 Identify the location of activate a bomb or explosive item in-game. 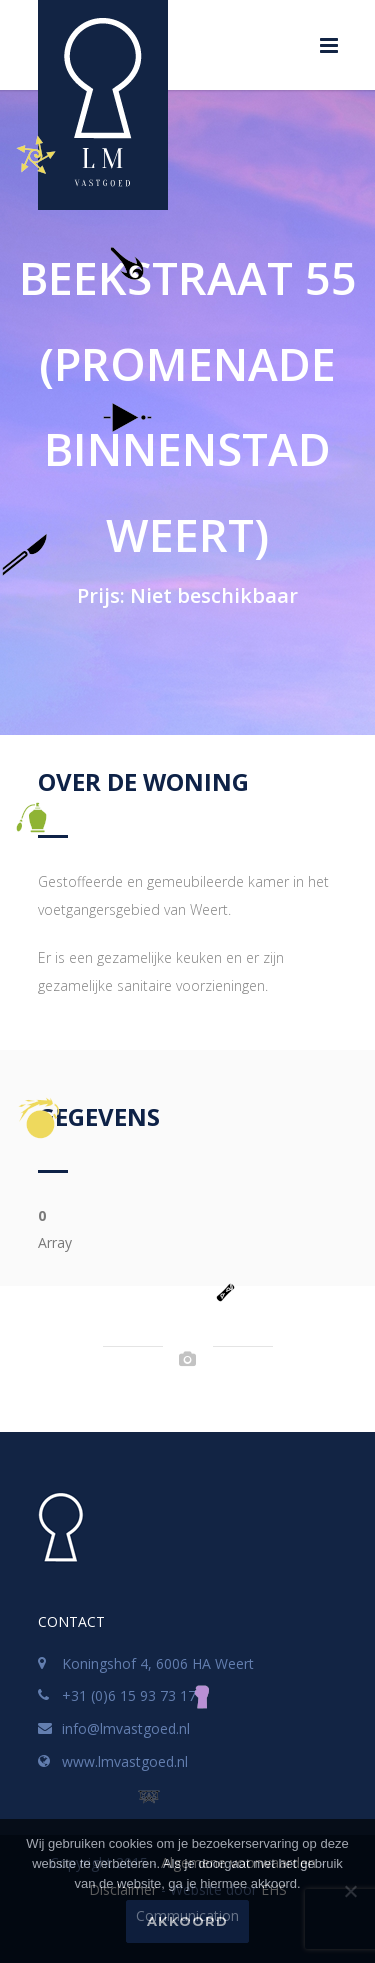
(39, 1118).